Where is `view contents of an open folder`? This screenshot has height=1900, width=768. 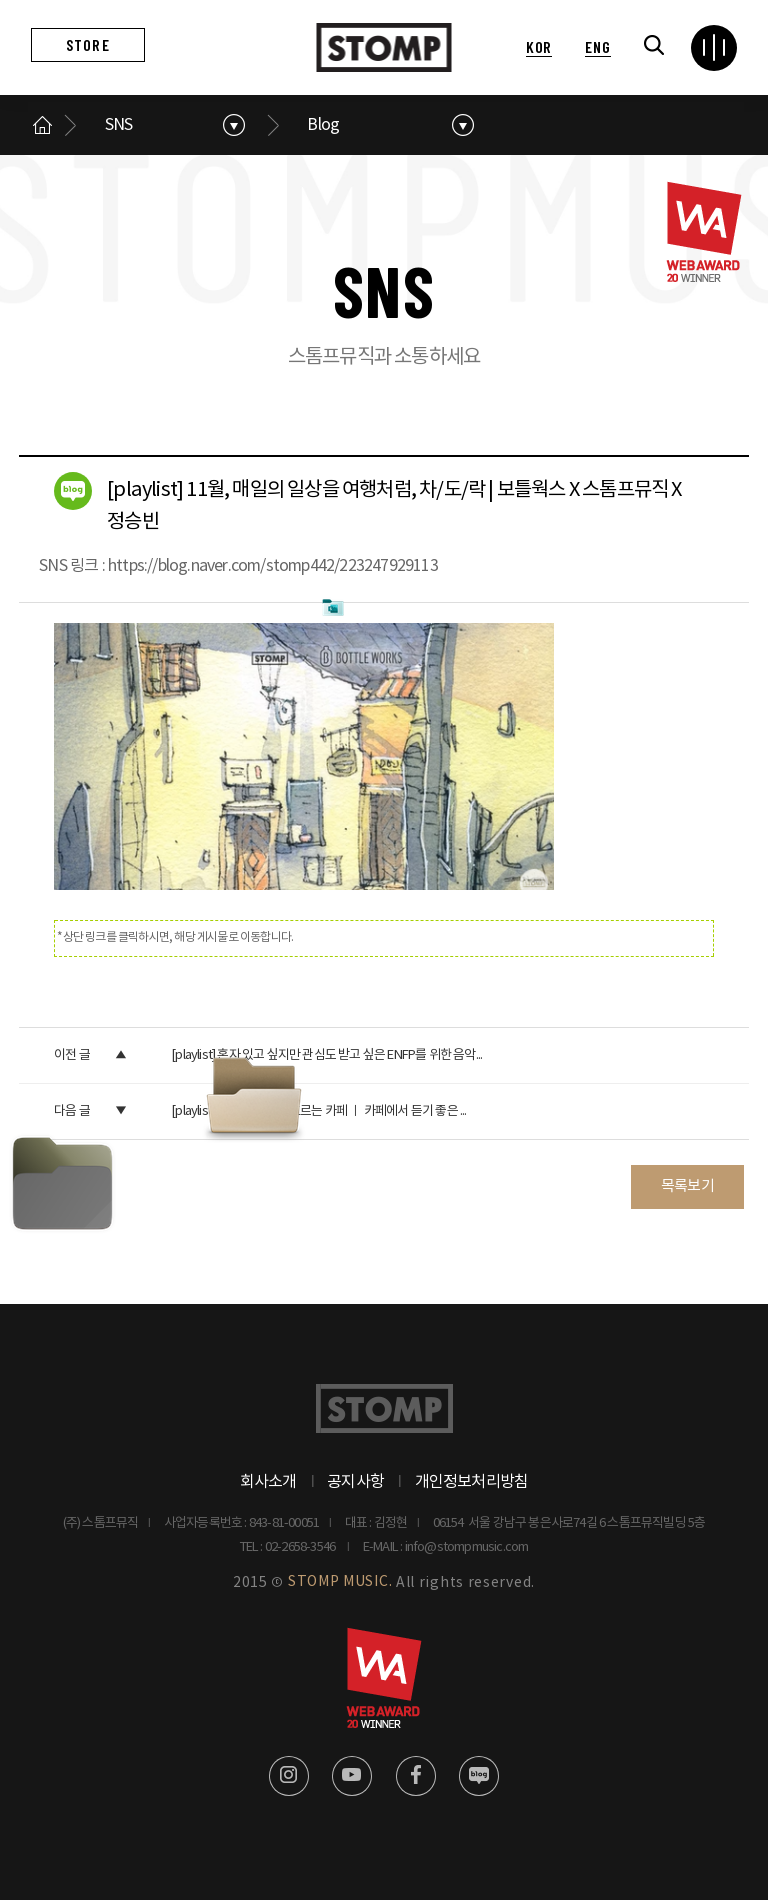
view contents of an open folder is located at coordinates (254, 1100).